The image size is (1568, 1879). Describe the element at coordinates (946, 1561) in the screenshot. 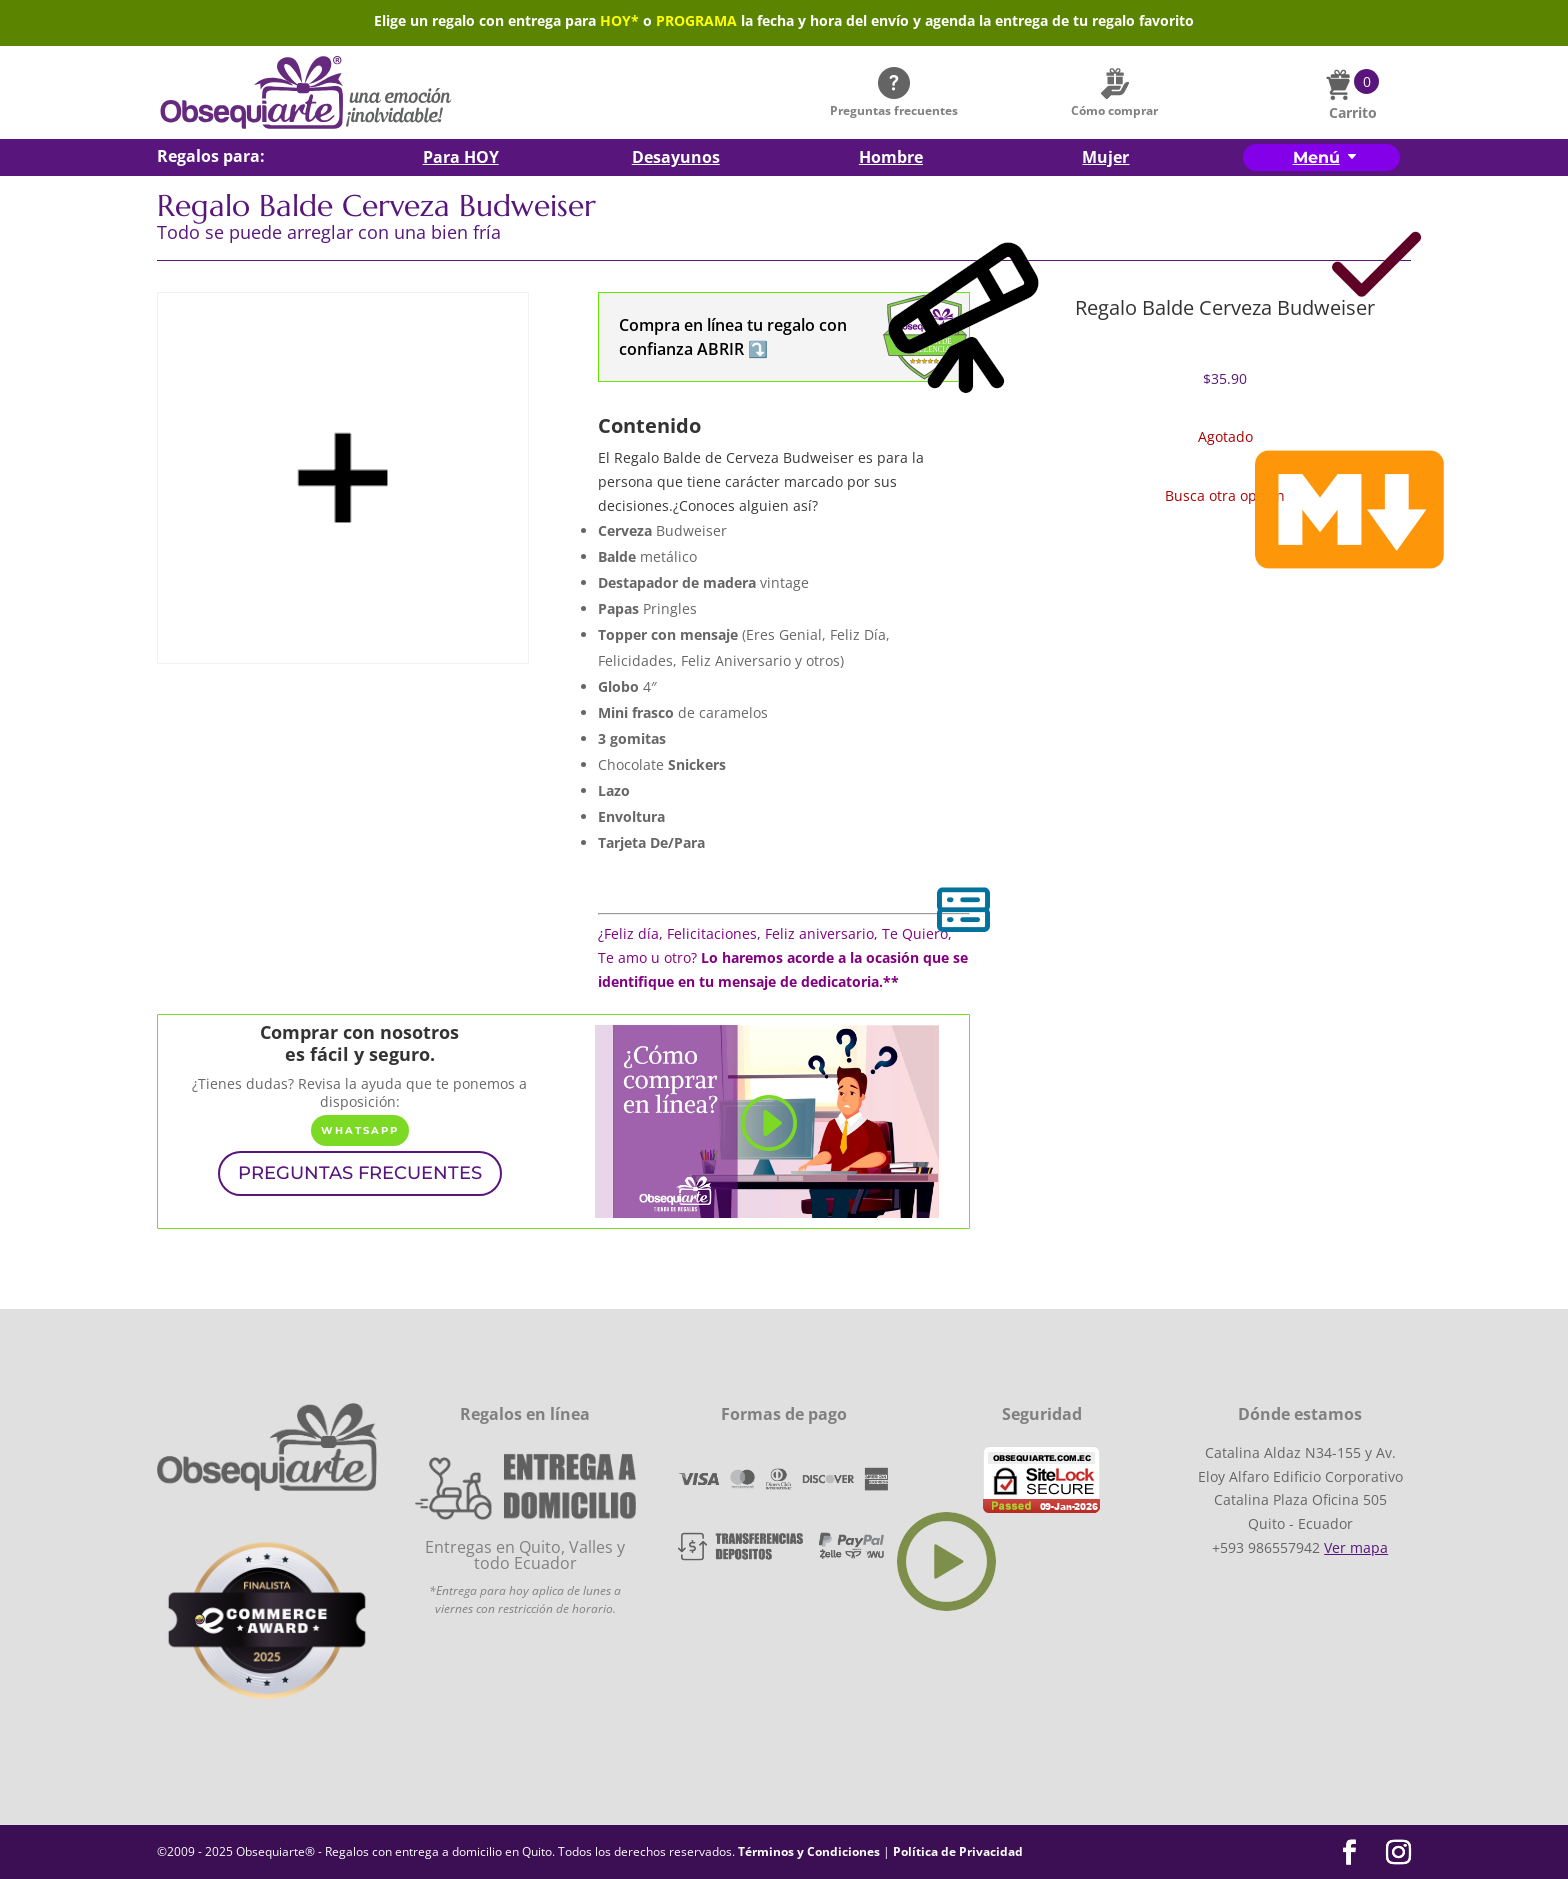

I see `play media or video content` at that location.